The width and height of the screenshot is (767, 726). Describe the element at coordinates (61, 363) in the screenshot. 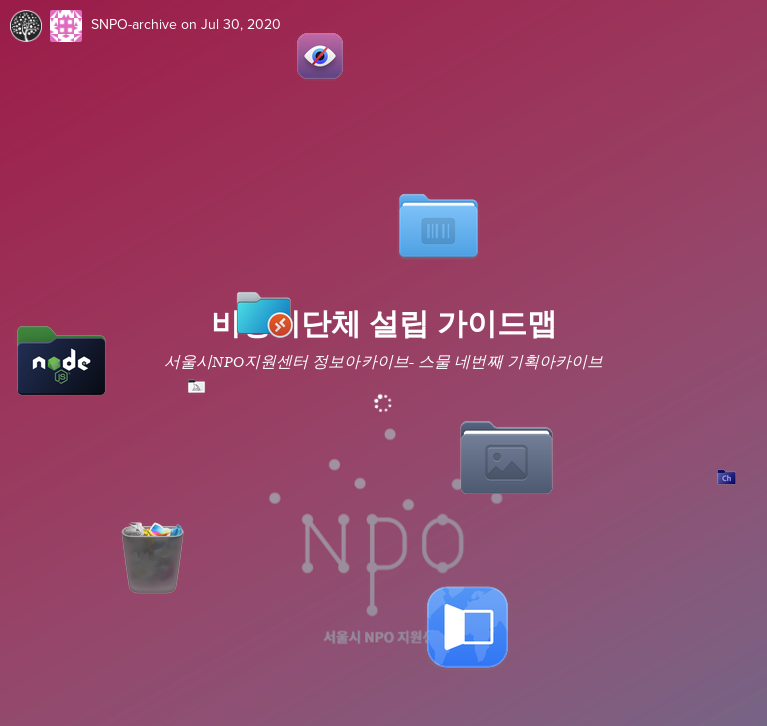

I see `open folder containing node.js project files` at that location.